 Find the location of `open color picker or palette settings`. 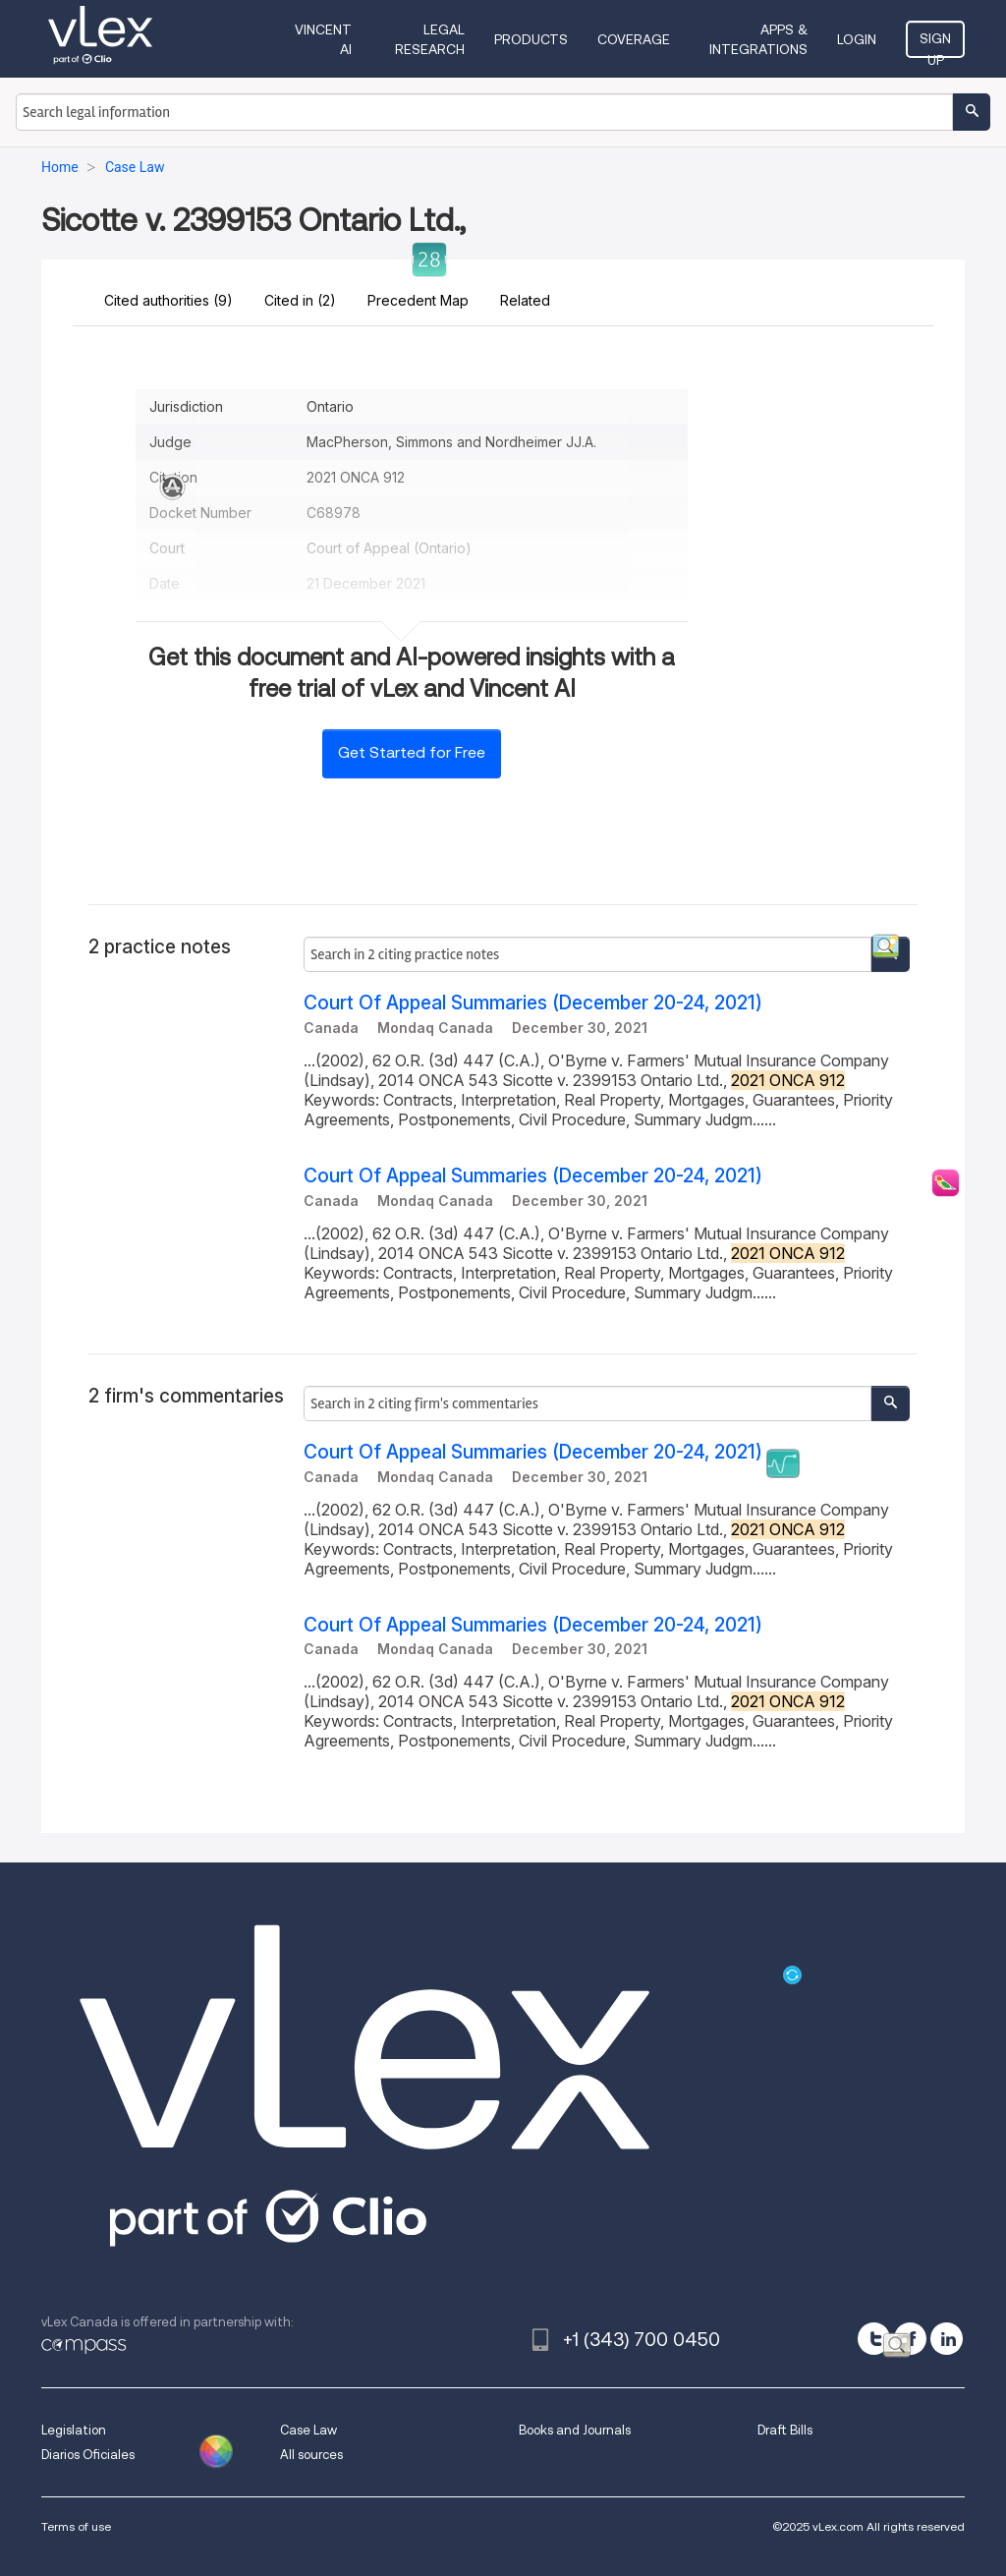

open color picker or palette settings is located at coordinates (216, 2451).